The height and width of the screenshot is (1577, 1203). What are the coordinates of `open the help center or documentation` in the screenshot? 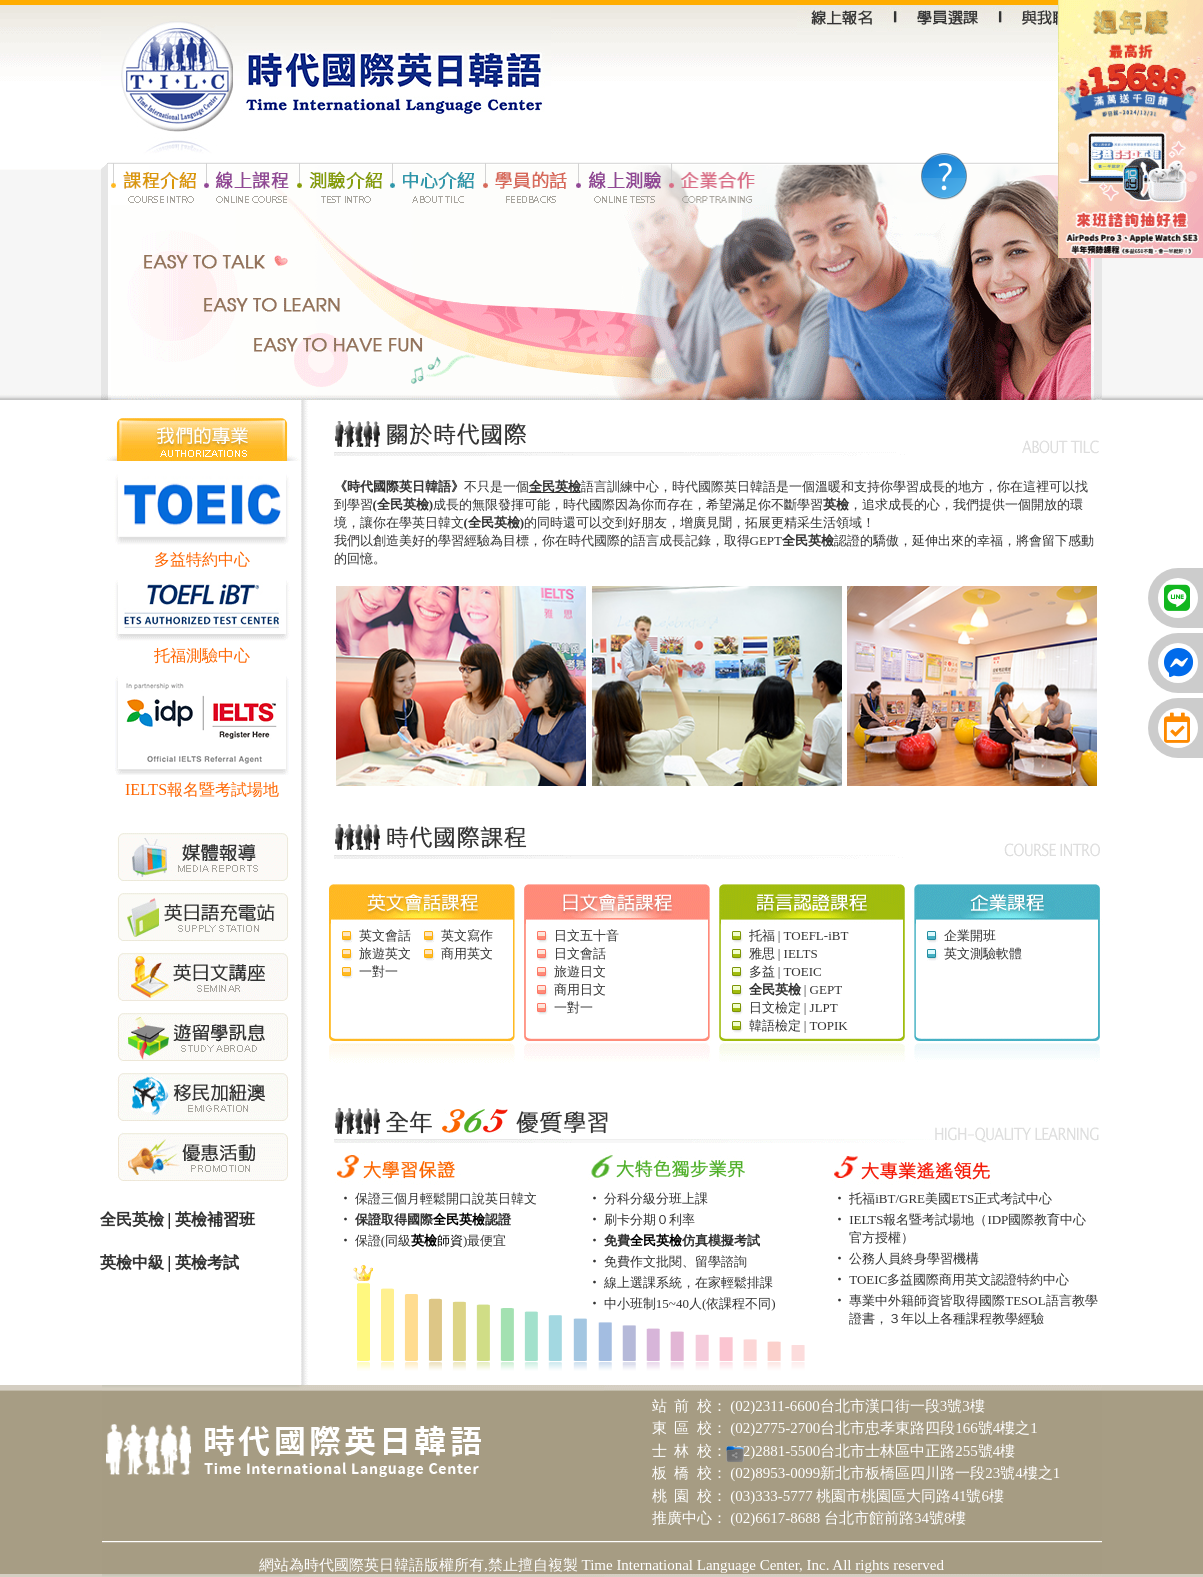 It's located at (944, 176).